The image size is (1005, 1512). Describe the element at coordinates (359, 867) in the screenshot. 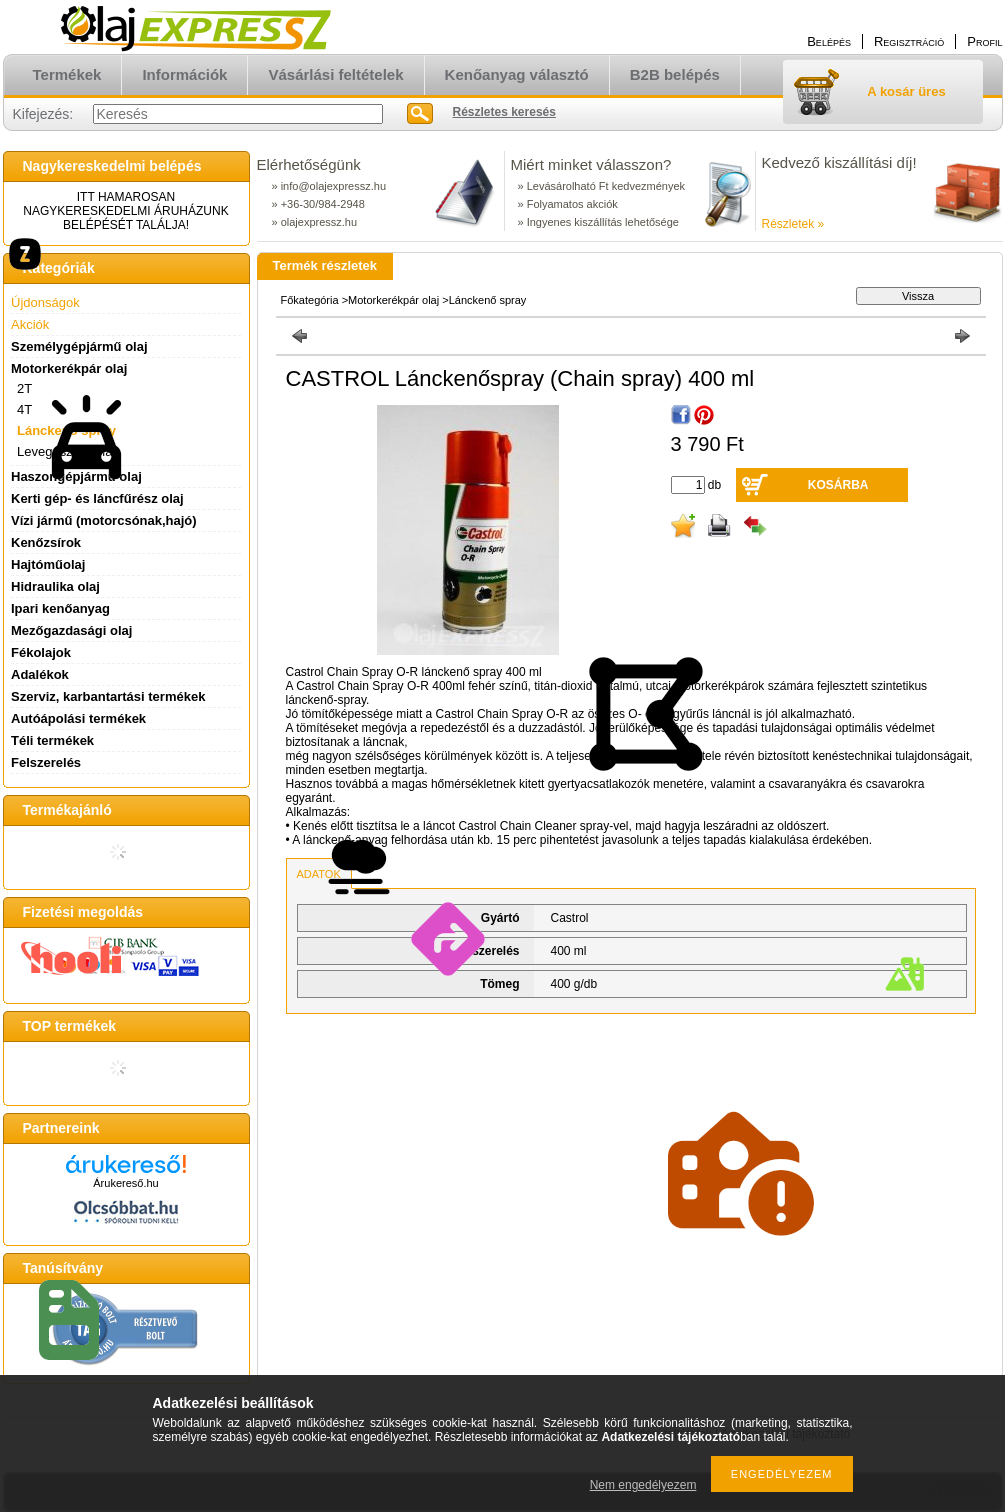

I see `indicates smog or poor air quality conditions` at that location.